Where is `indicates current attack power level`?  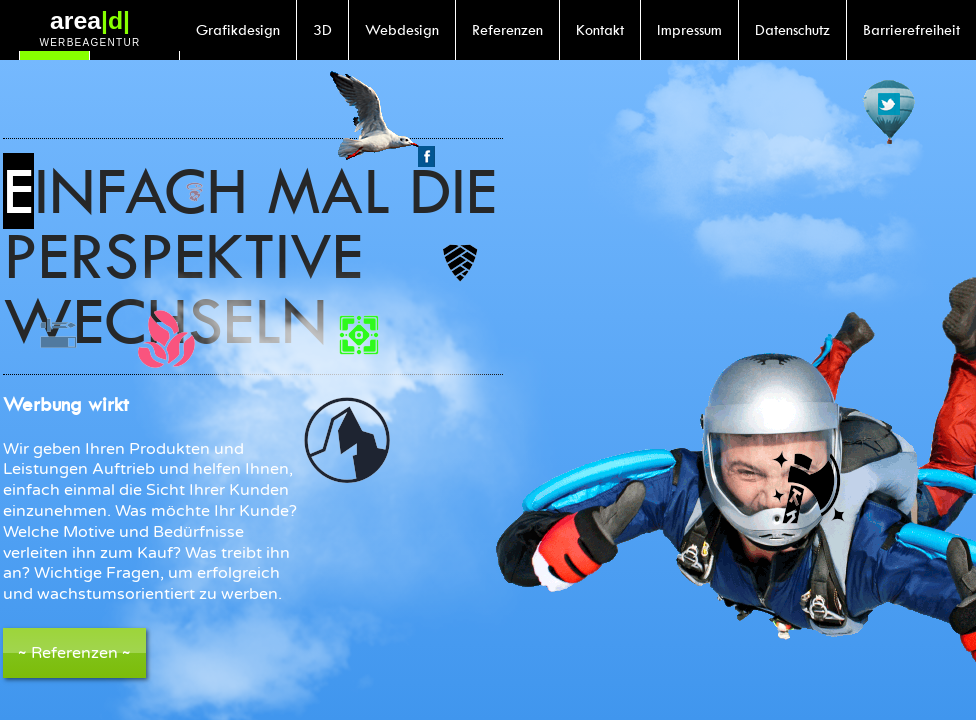
indicates current attack power level is located at coordinates (58, 332).